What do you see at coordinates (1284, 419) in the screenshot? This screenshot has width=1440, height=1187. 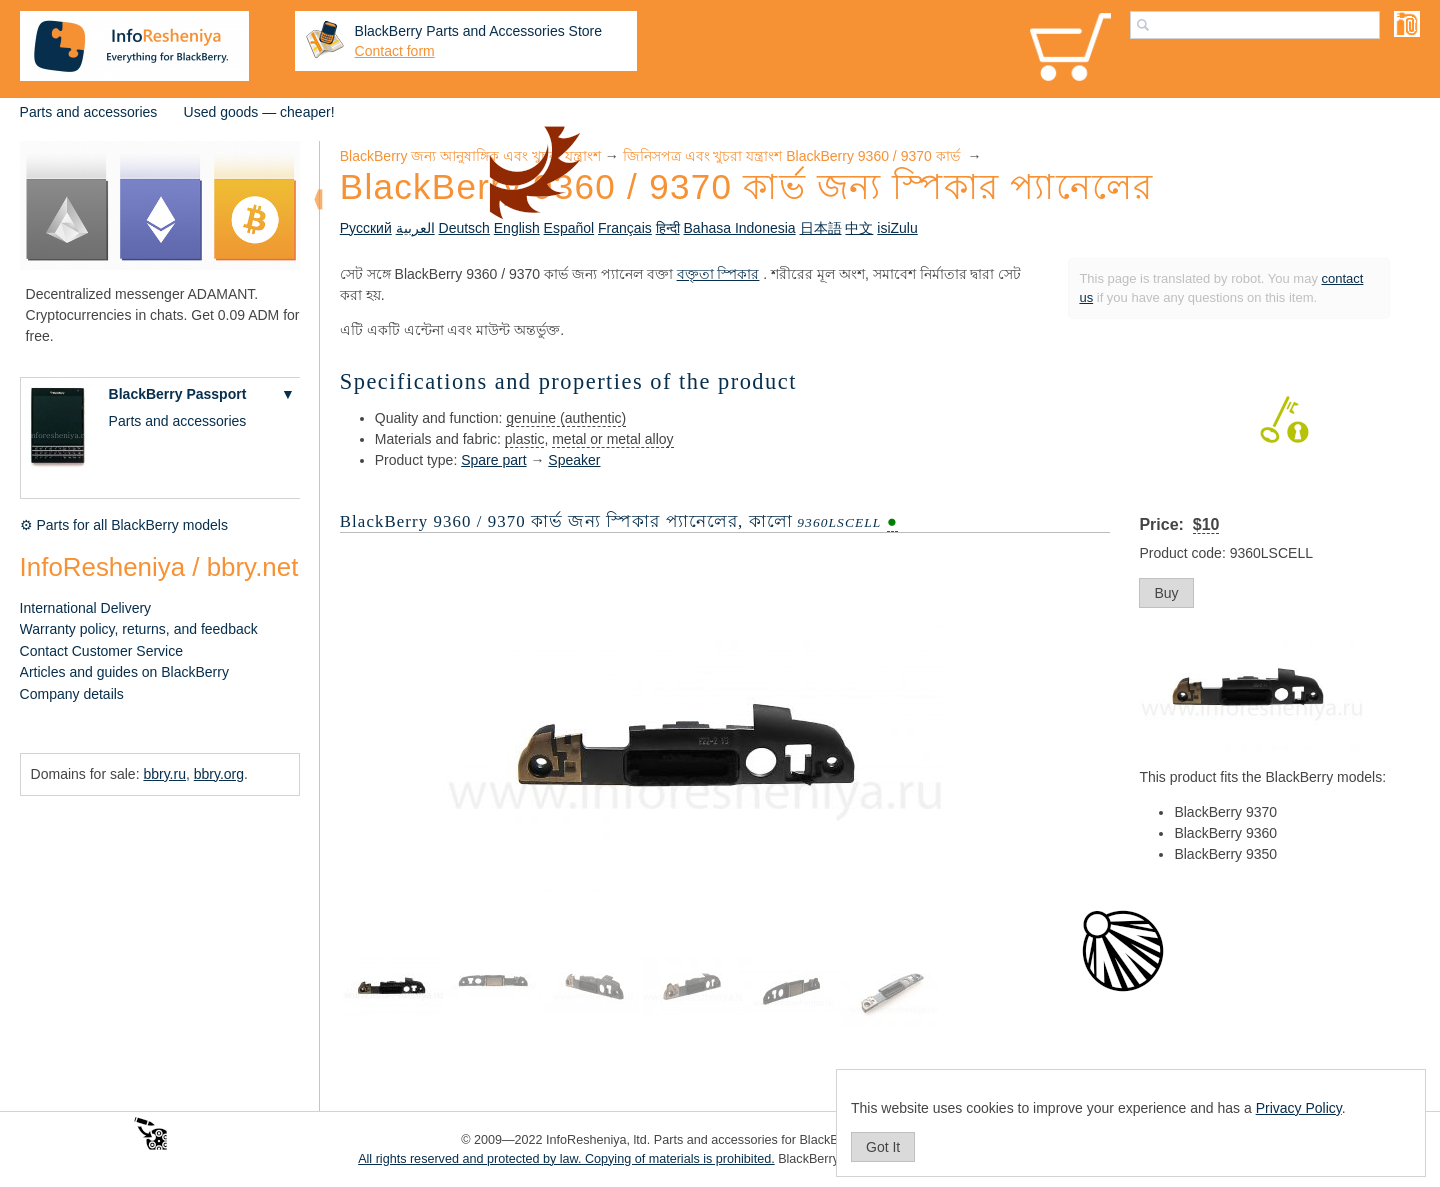 I see `lock or unlock a game item` at bounding box center [1284, 419].